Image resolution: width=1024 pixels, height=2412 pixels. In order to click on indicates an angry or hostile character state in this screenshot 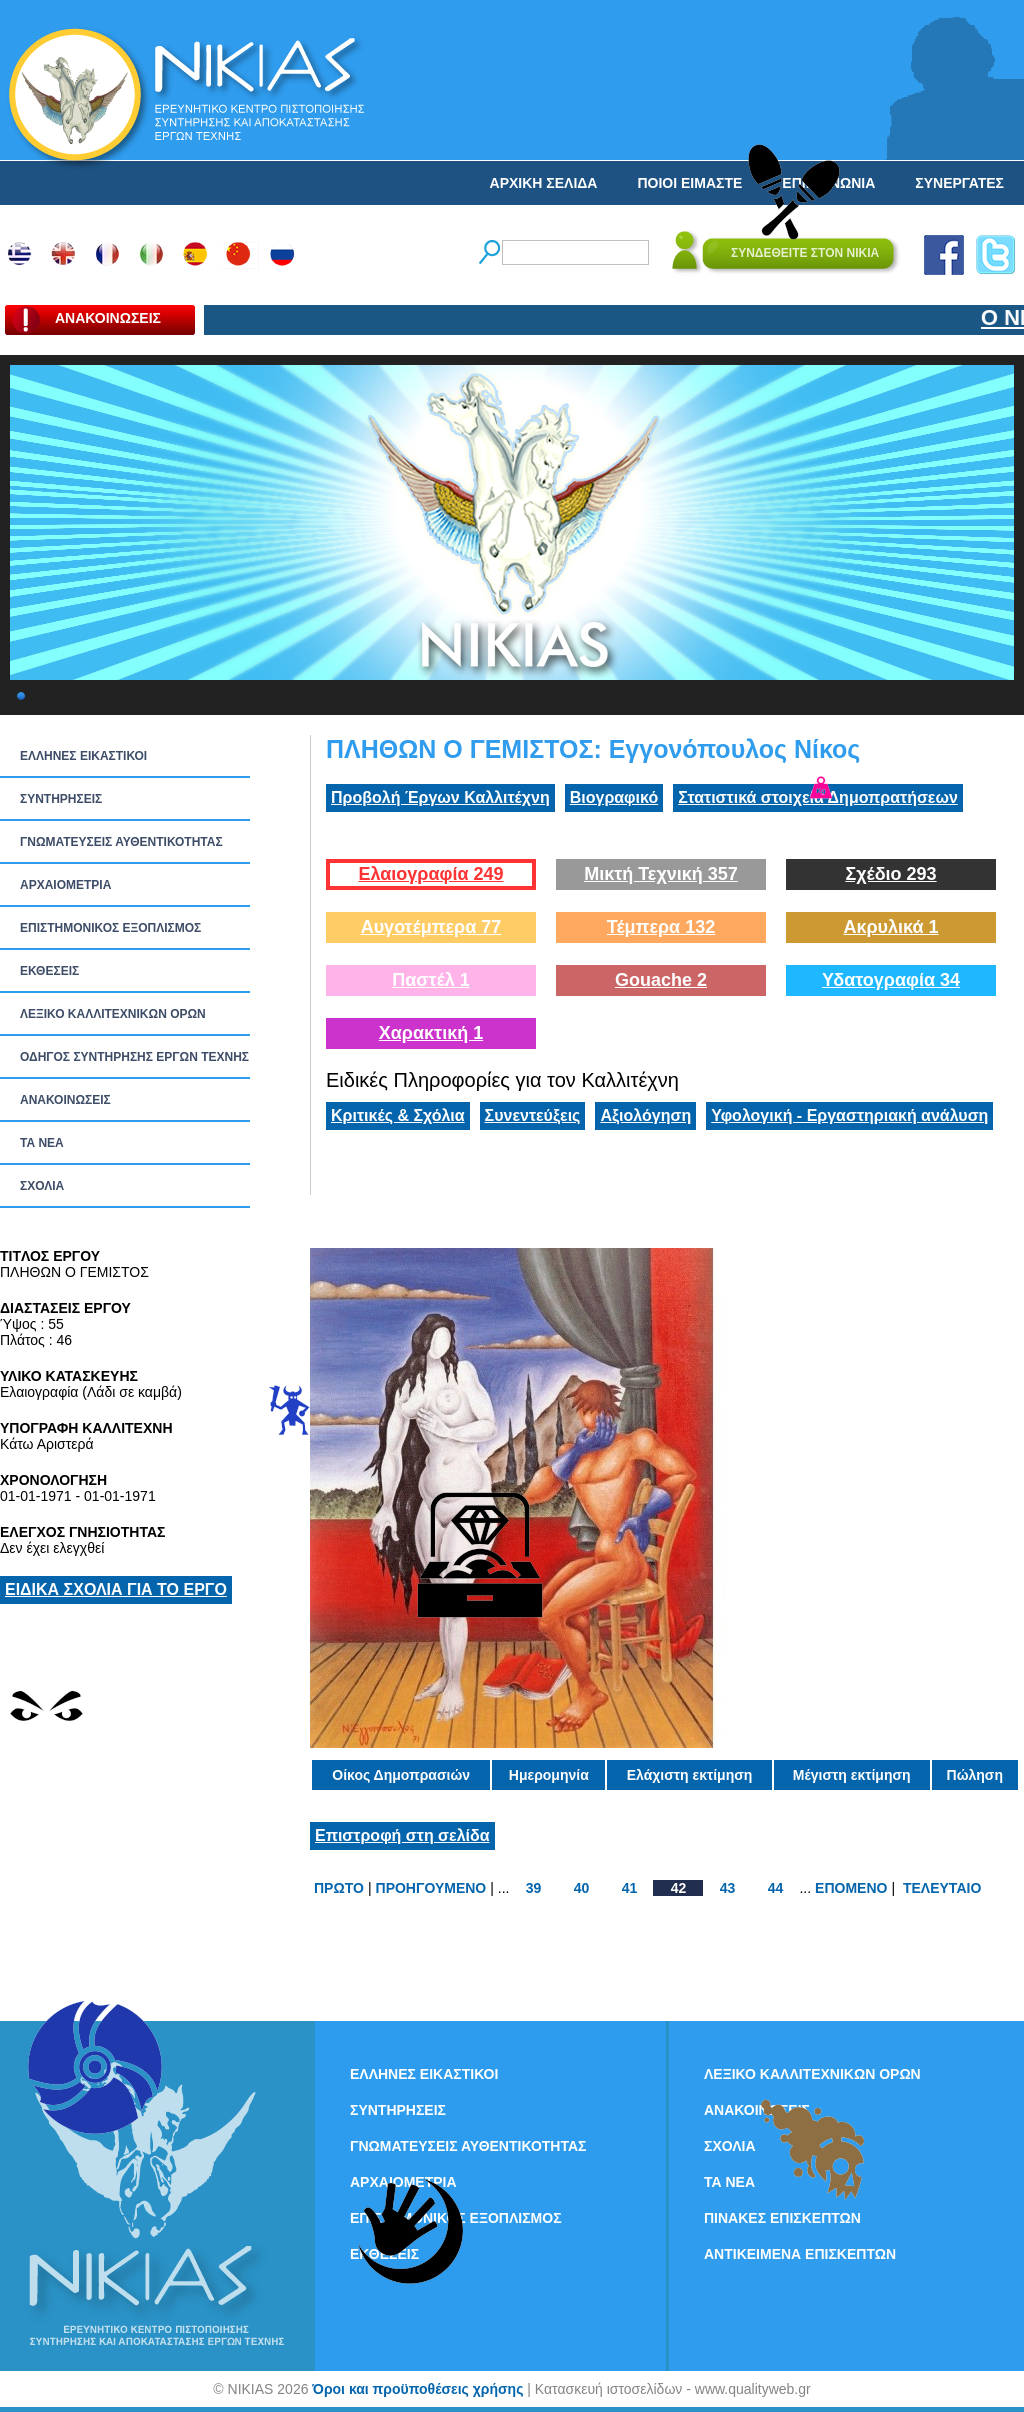, I will do `click(46, 1707)`.